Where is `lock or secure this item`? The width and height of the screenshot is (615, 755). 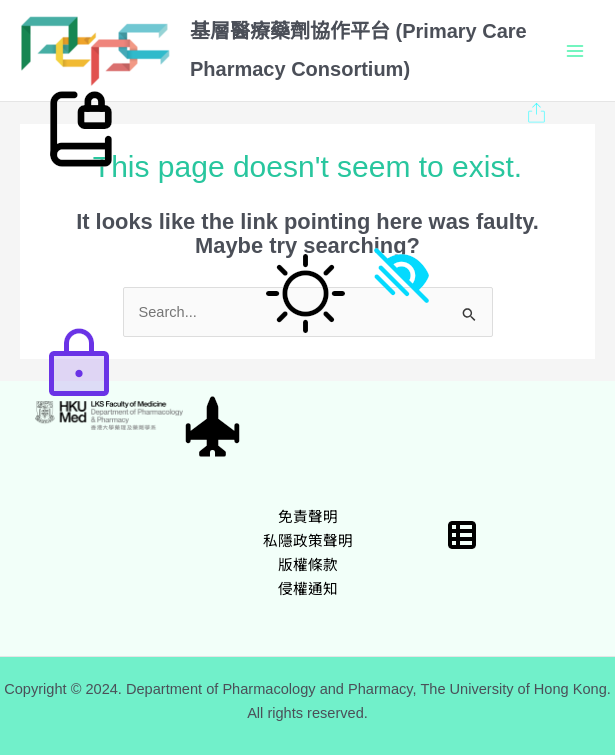
lock or secure this item is located at coordinates (79, 366).